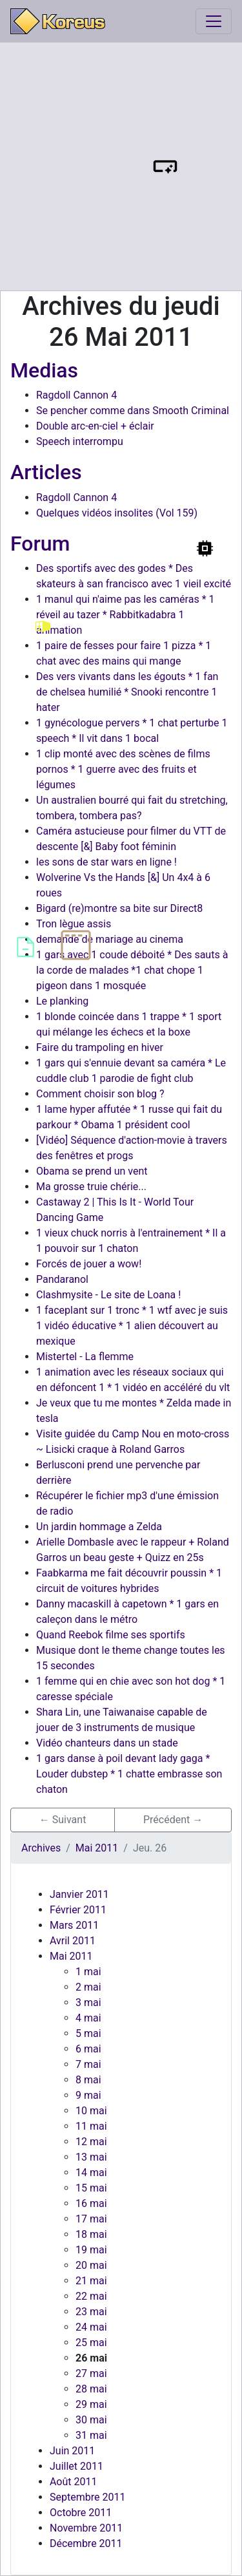 The image size is (242, 2576). What do you see at coordinates (76, 945) in the screenshot?
I see `toggle the menubar visibility` at bounding box center [76, 945].